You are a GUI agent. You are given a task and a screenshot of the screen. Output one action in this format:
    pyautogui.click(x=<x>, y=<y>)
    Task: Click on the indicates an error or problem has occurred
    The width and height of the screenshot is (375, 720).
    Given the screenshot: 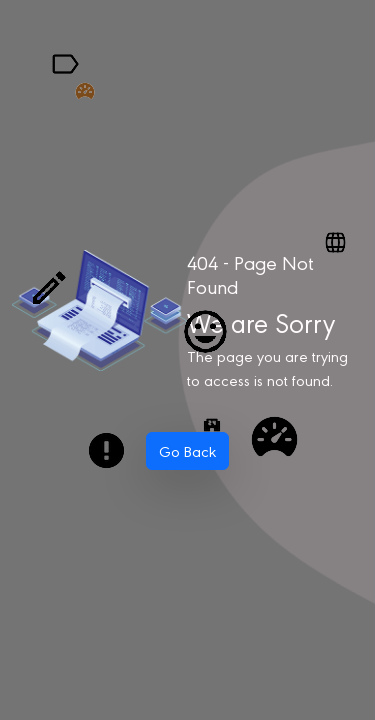 What is the action you would take?
    pyautogui.click(x=106, y=450)
    